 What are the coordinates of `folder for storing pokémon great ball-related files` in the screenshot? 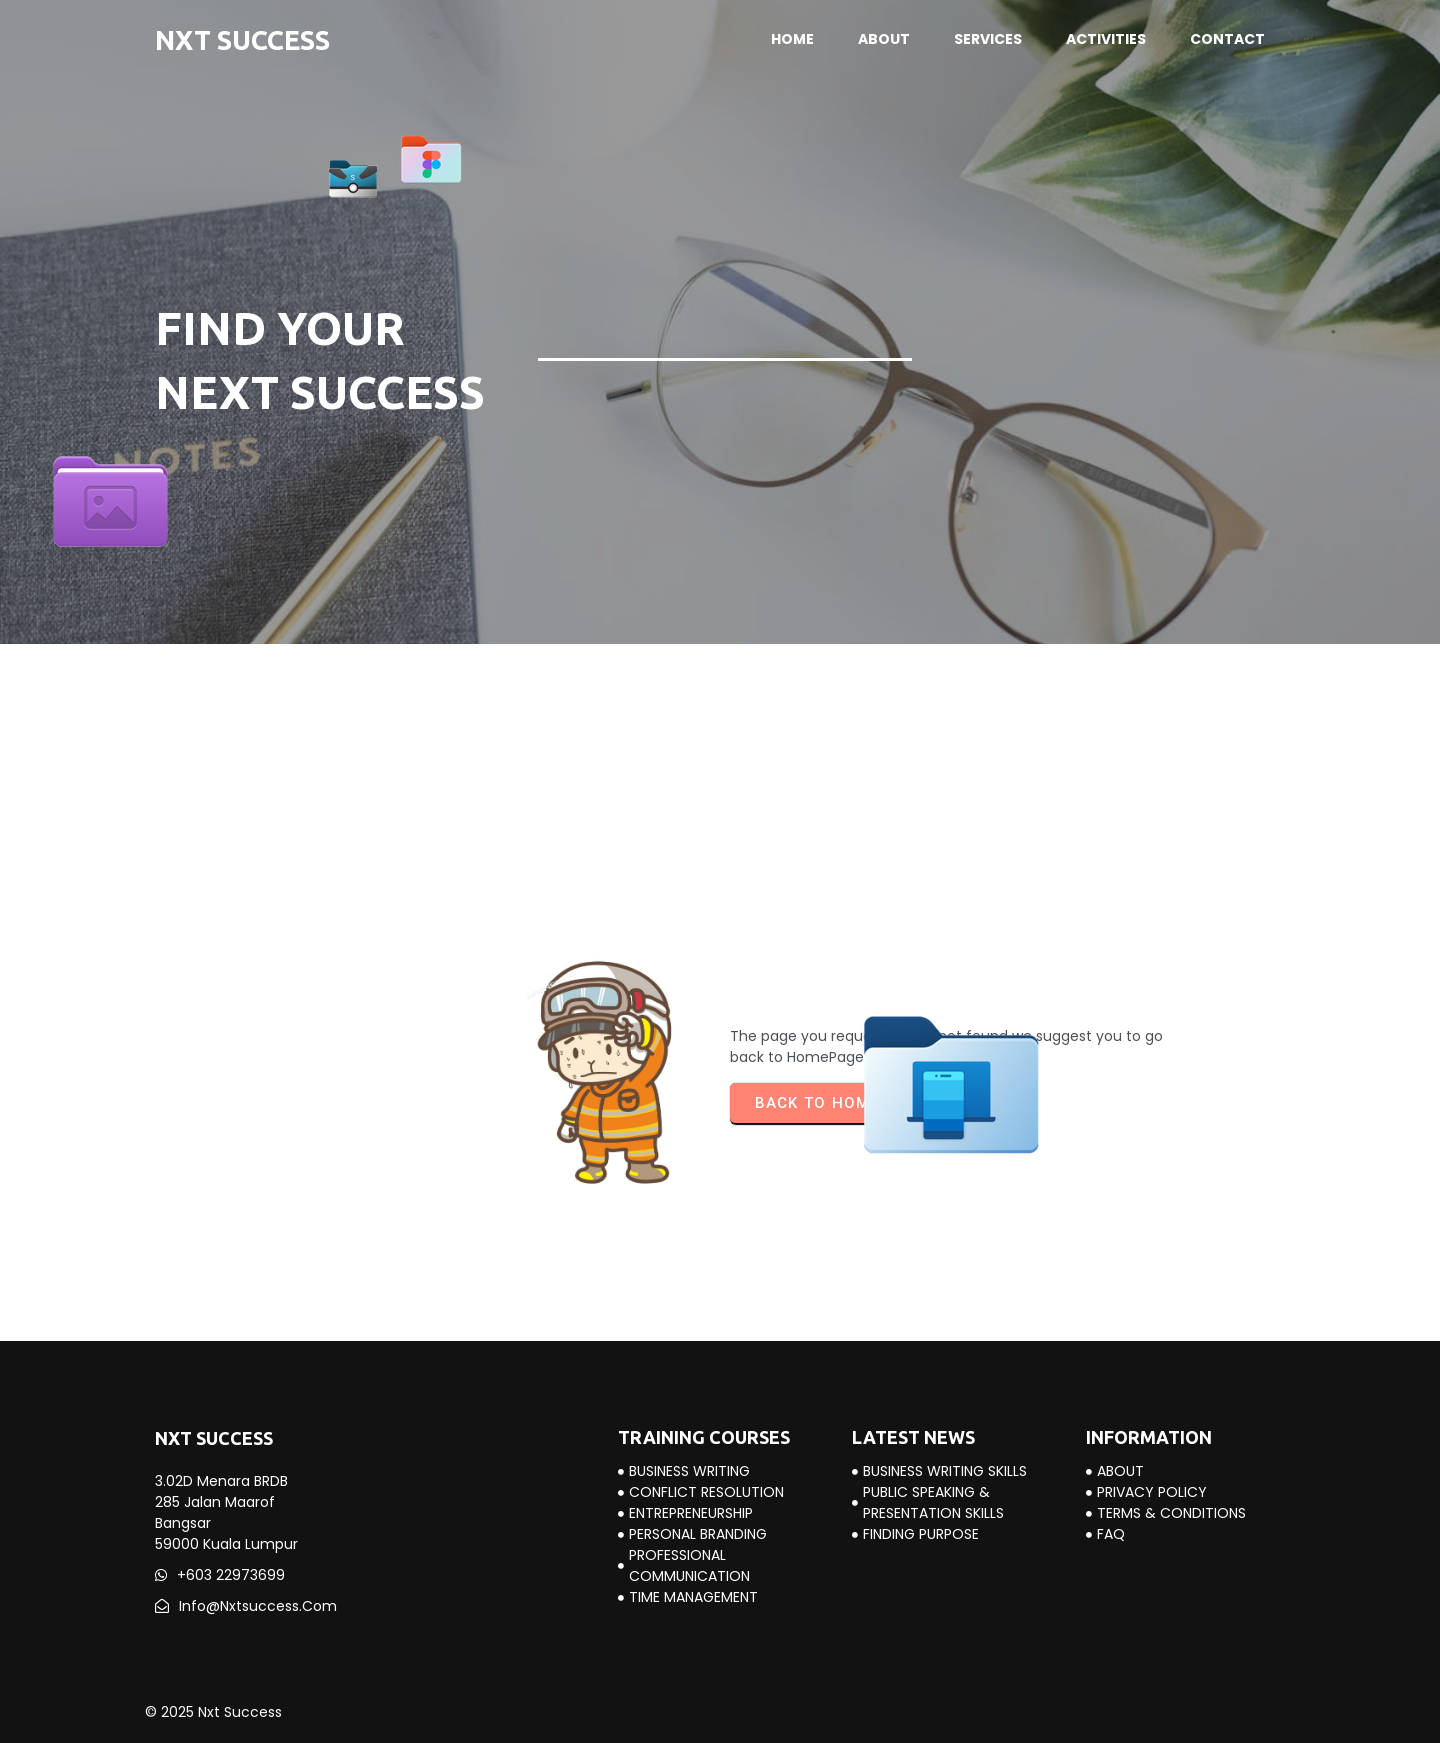 It's located at (353, 180).